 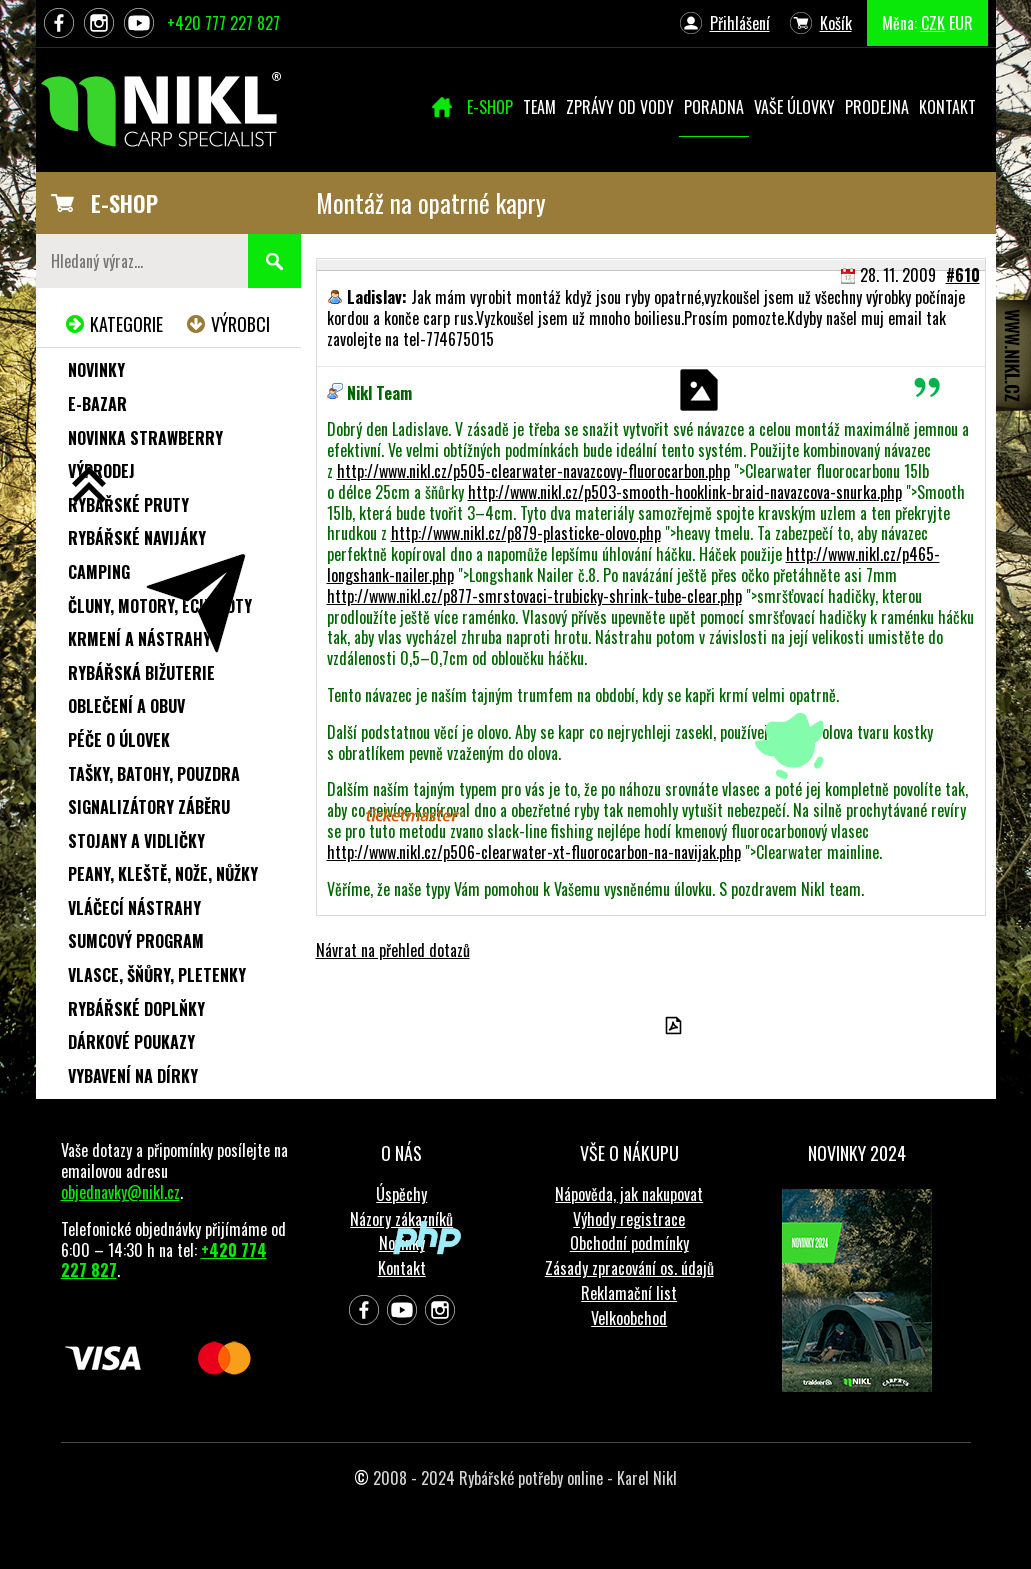 What do you see at coordinates (89, 486) in the screenshot?
I see `scroll to top of page` at bounding box center [89, 486].